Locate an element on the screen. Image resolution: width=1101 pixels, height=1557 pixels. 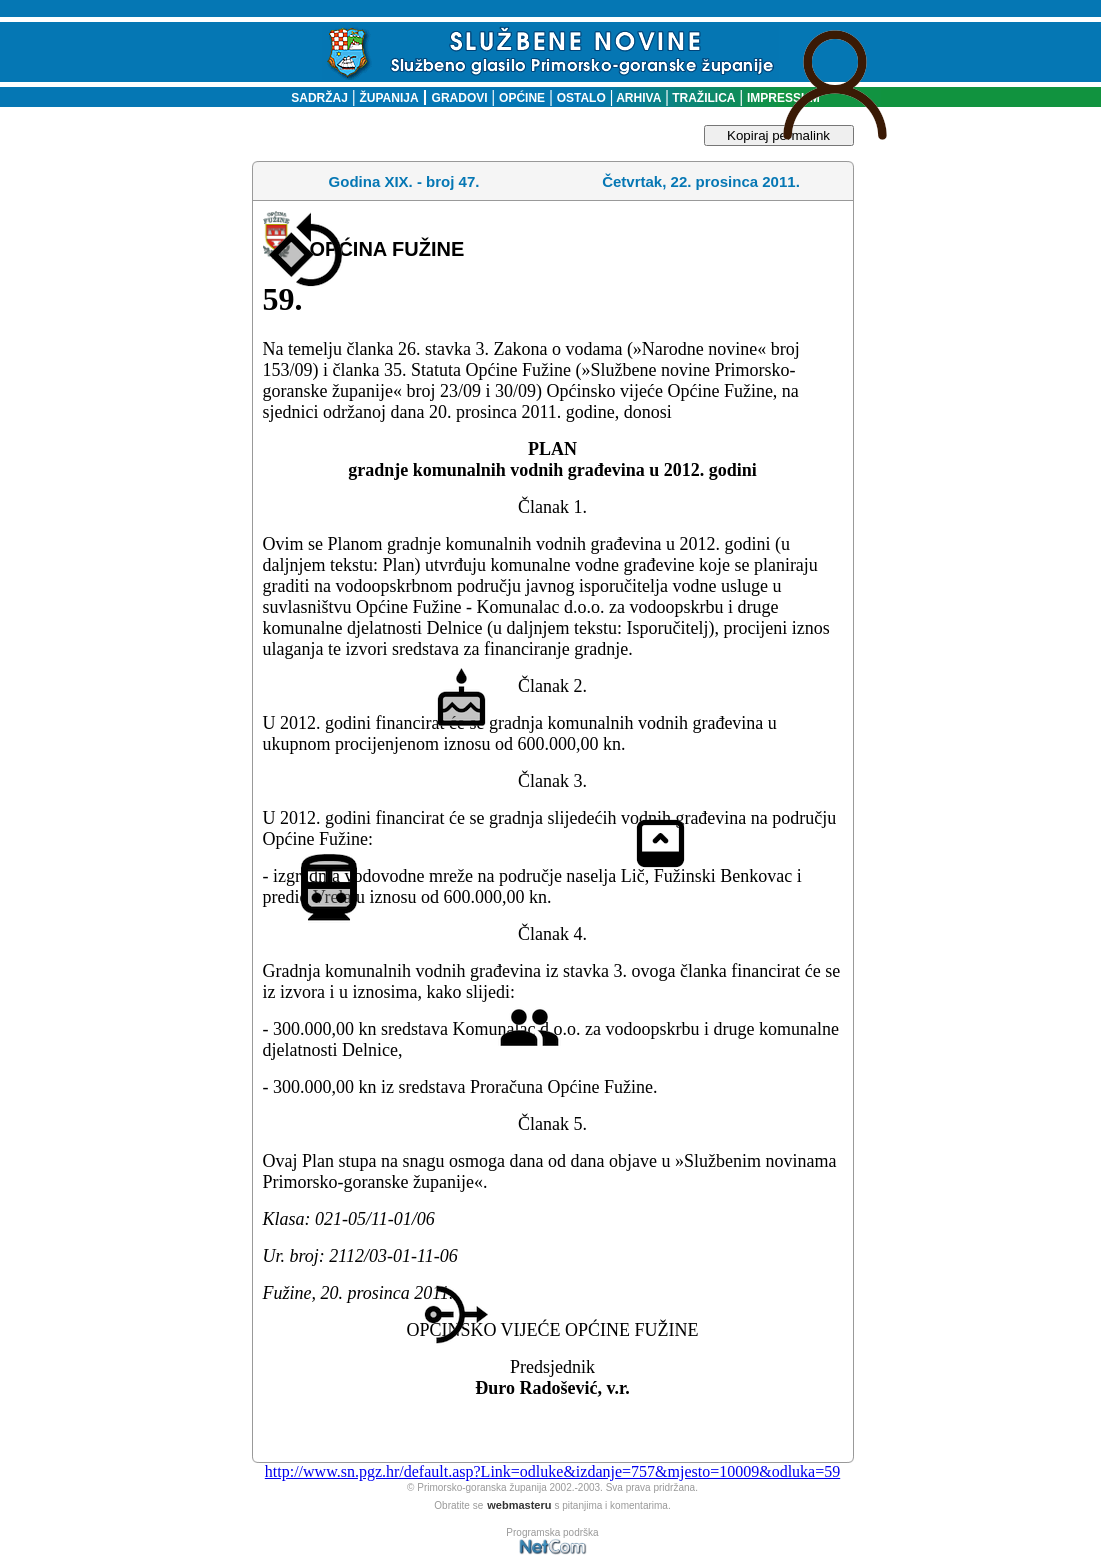
view your profile is located at coordinates (835, 85).